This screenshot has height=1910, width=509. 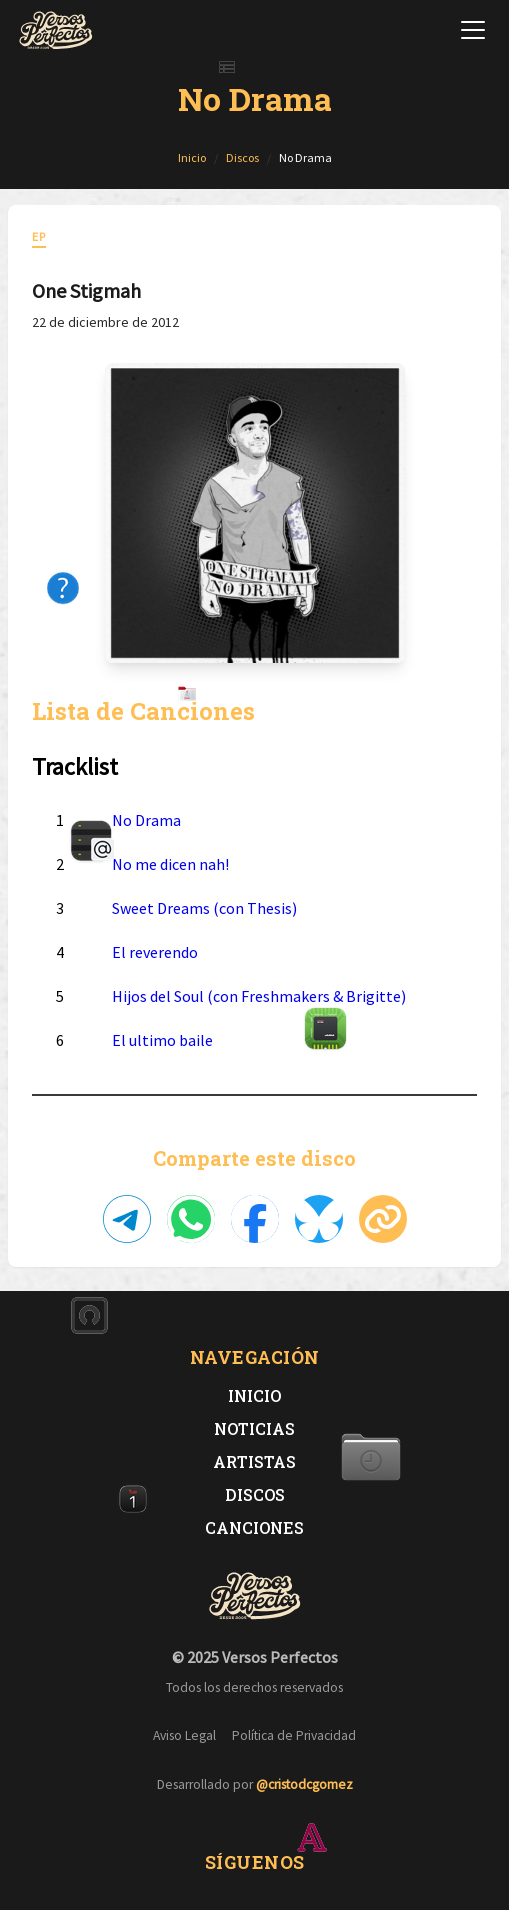 What do you see at coordinates (227, 67) in the screenshot?
I see `view data in table format` at bounding box center [227, 67].